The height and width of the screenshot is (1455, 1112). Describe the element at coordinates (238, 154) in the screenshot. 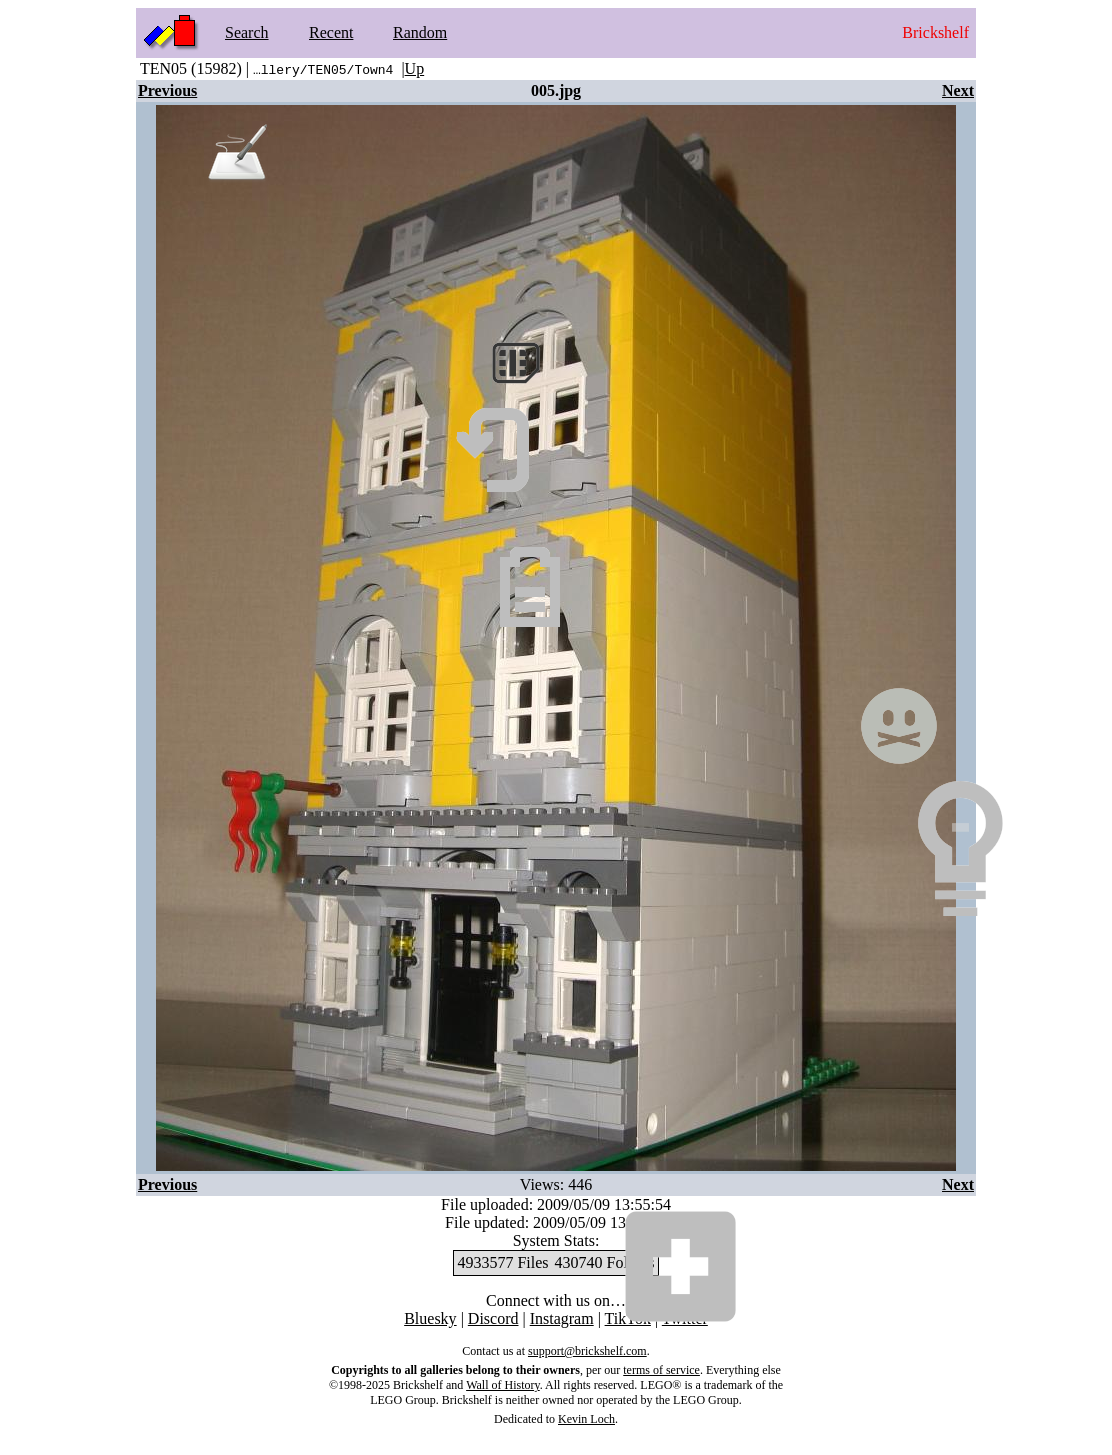

I see `connect a drawing tablet or stylus input device` at that location.